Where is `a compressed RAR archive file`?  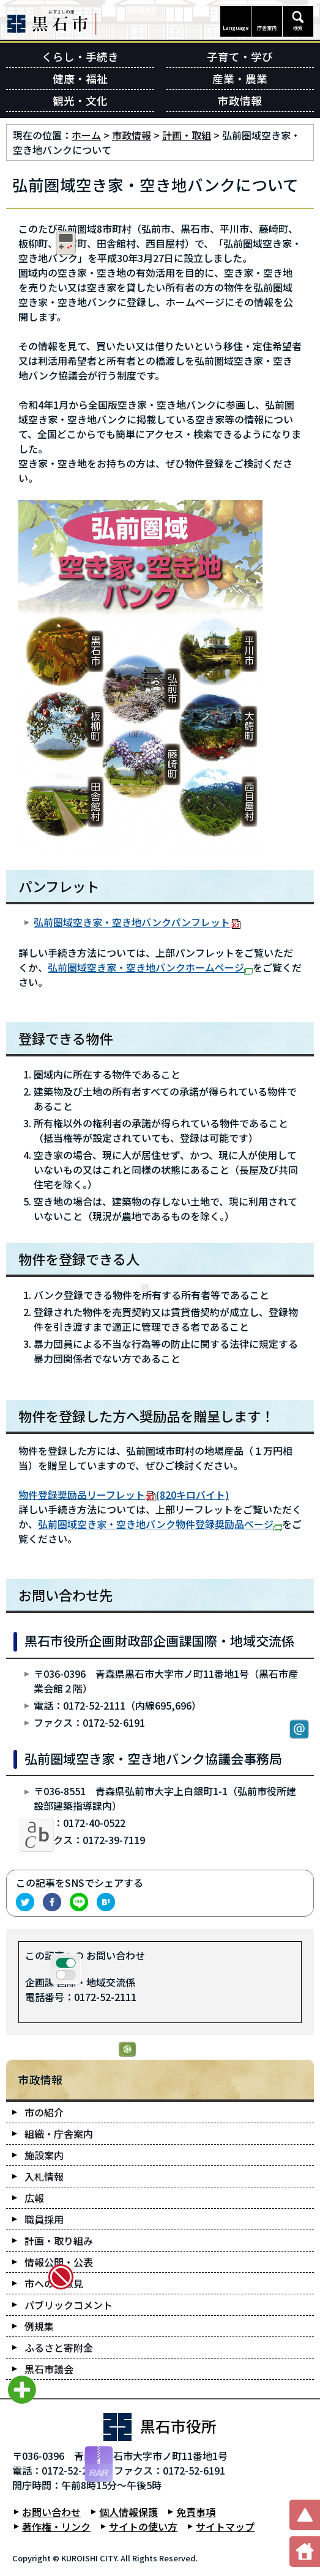 a compressed RAR archive file is located at coordinates (99, 2464).